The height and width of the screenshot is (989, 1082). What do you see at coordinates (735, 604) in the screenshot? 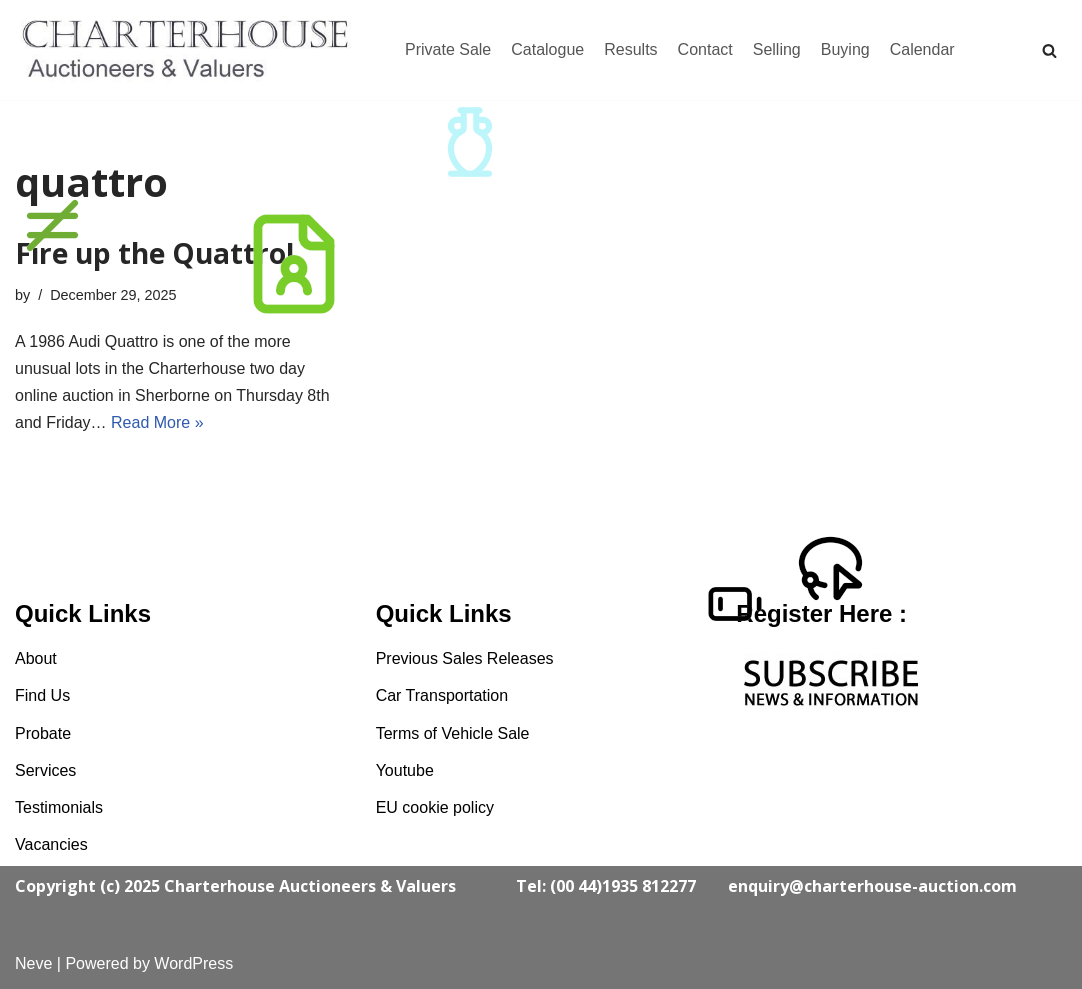
I see `indicates low battery level` at bounding box center [735, 604].